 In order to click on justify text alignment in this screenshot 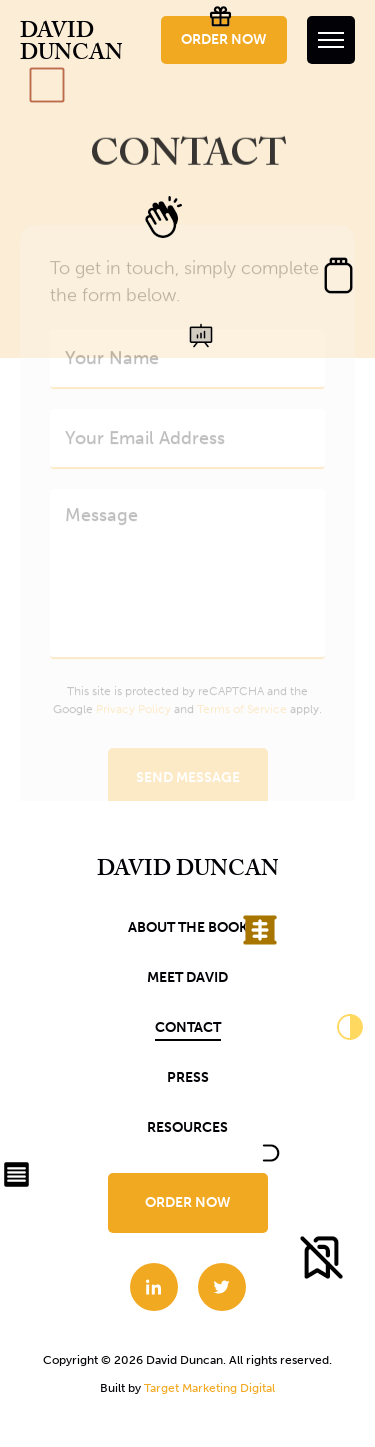, I will do `click(16, 1174)`.